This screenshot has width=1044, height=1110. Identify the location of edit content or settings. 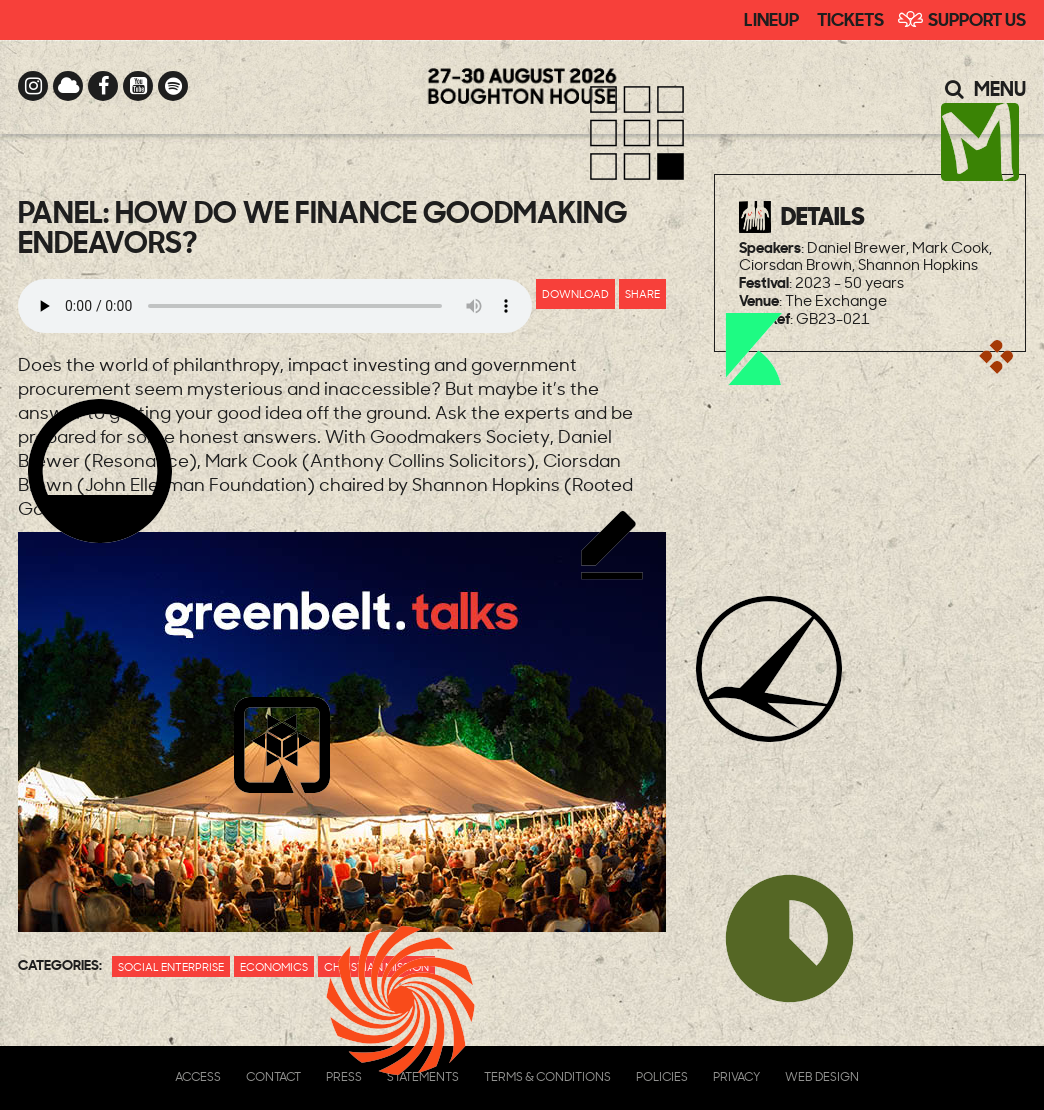
(612, 545).